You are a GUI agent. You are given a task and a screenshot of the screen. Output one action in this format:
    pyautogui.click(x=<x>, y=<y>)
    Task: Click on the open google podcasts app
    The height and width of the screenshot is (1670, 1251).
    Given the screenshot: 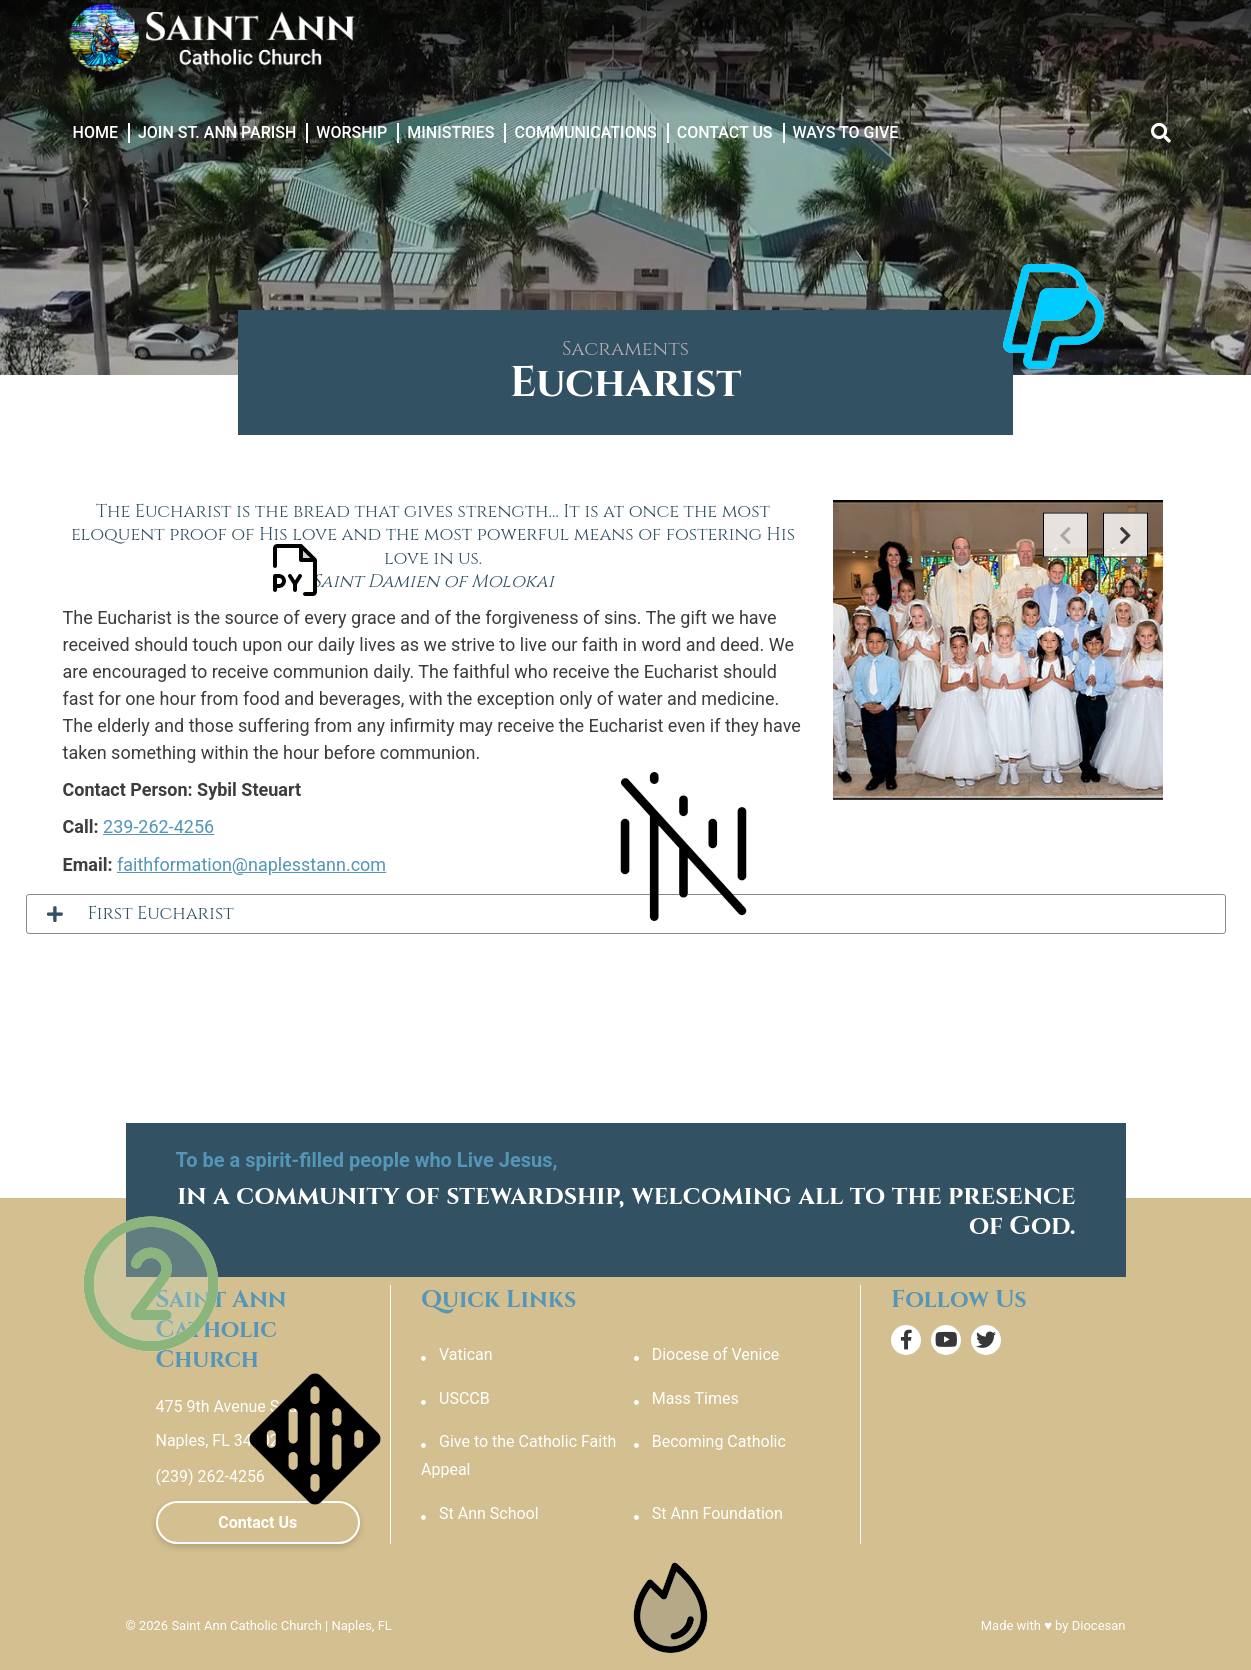 What is the action you would take?
    pyautogui.click(x=315, y=1439)
    